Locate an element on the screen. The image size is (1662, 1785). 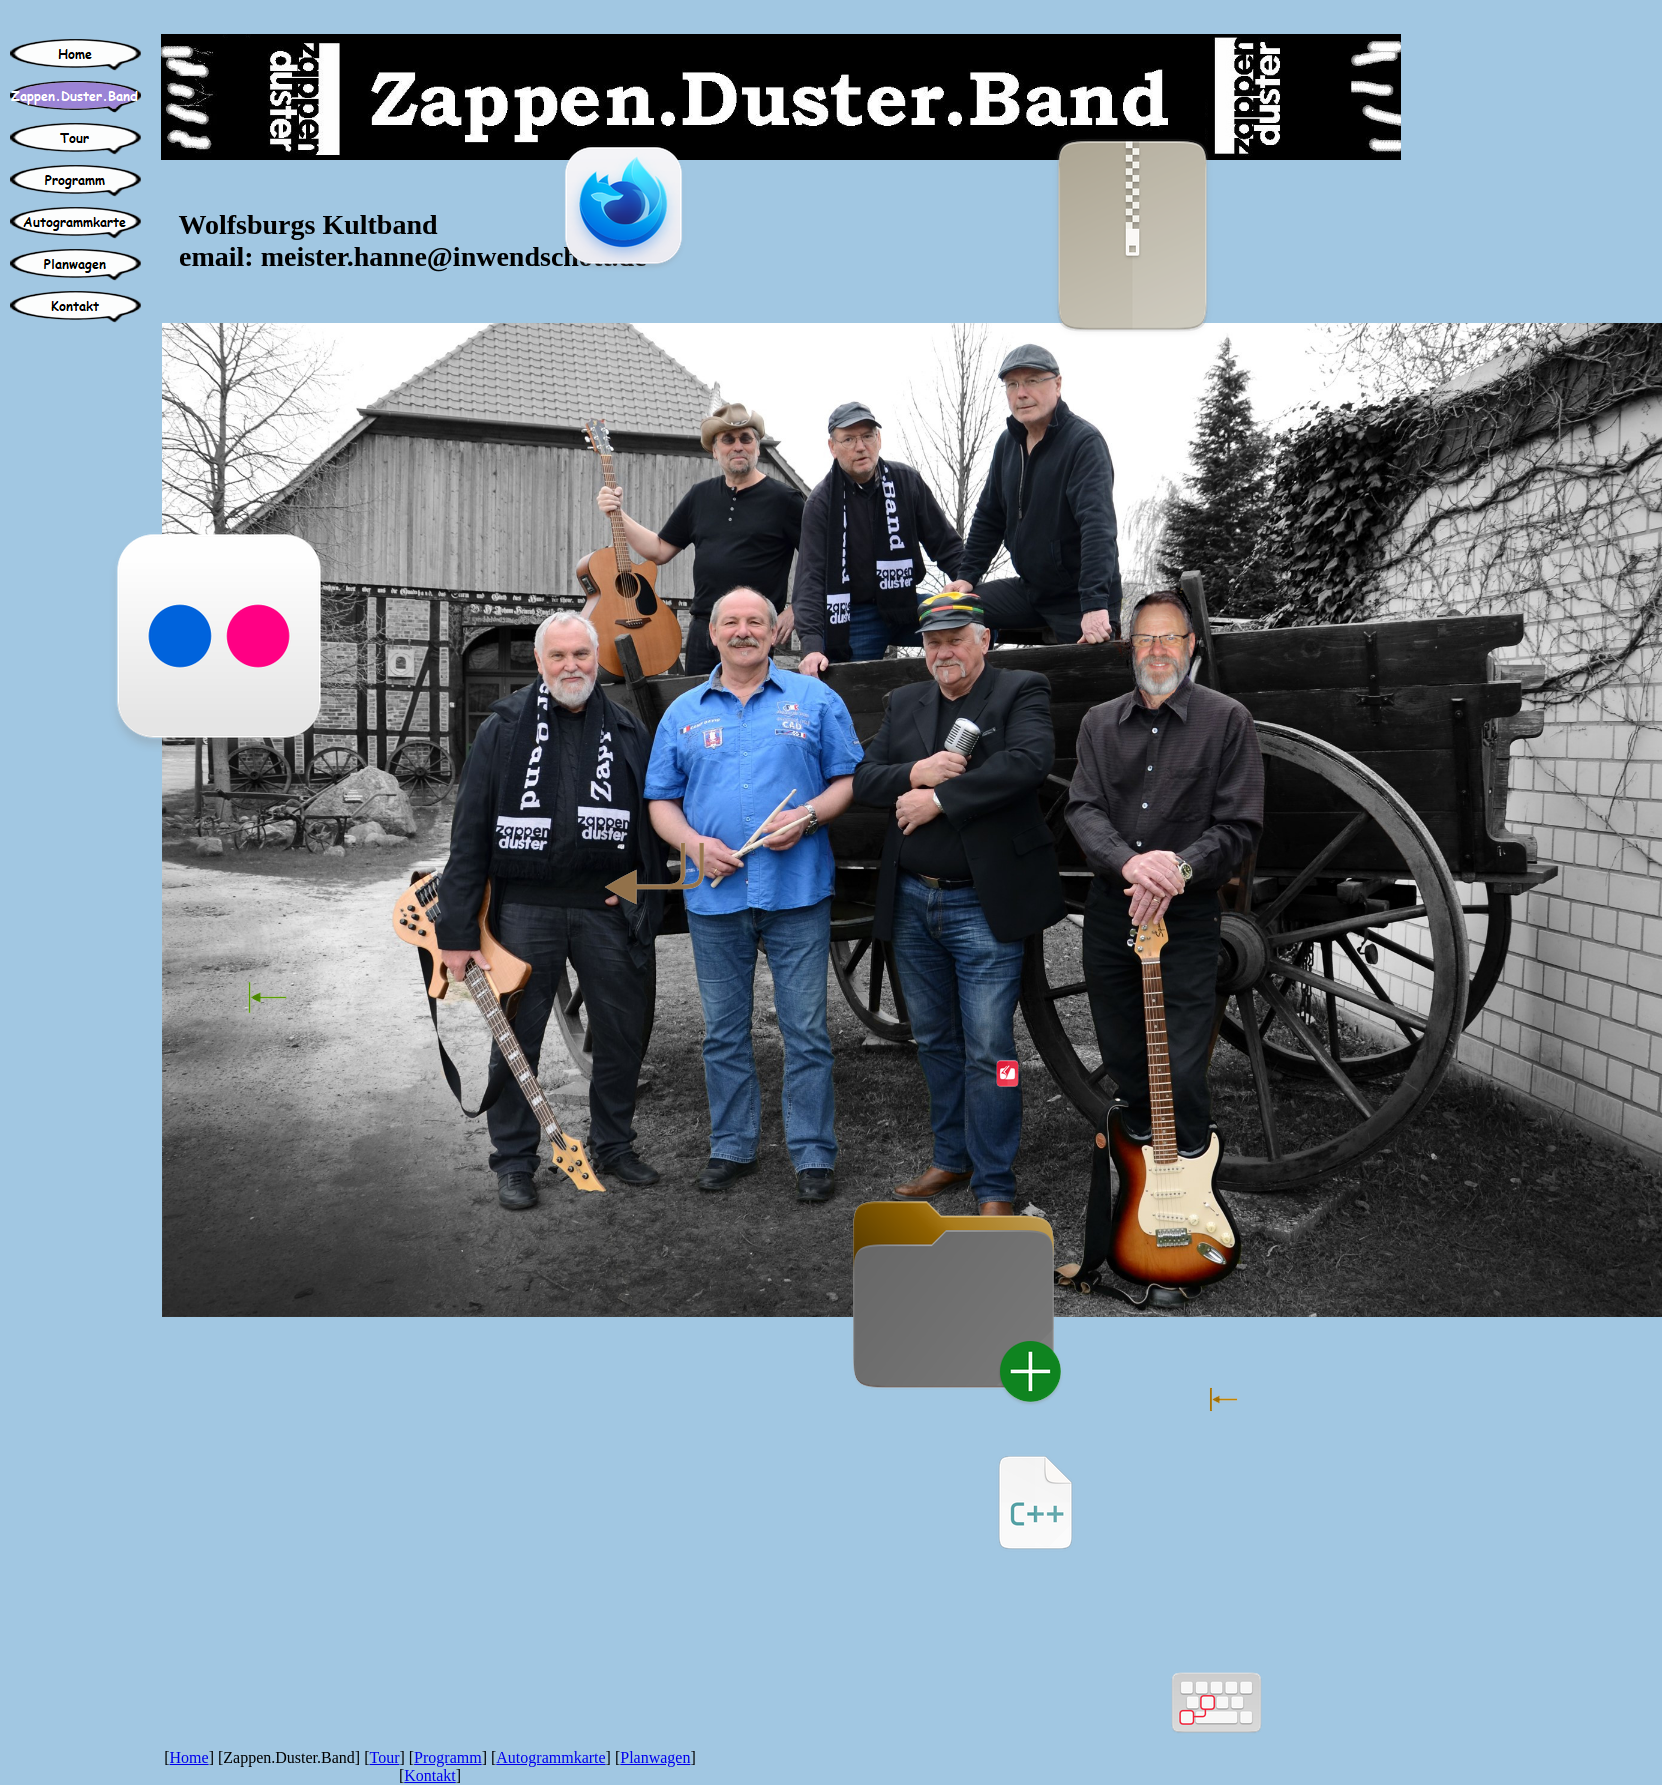
open Firefox Developer Edition browser is located at coordinates (623, 205).